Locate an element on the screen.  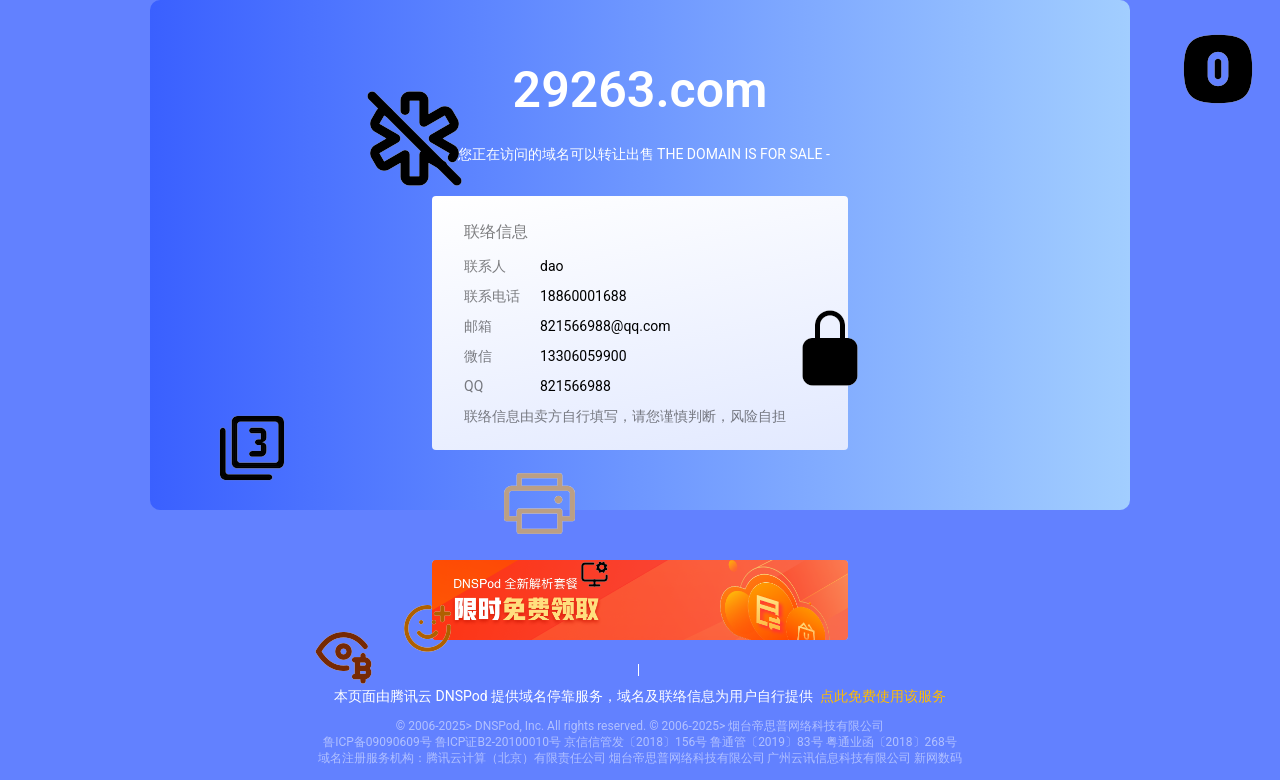
view the third item in a layered stack is located at coordinates (252, 448).